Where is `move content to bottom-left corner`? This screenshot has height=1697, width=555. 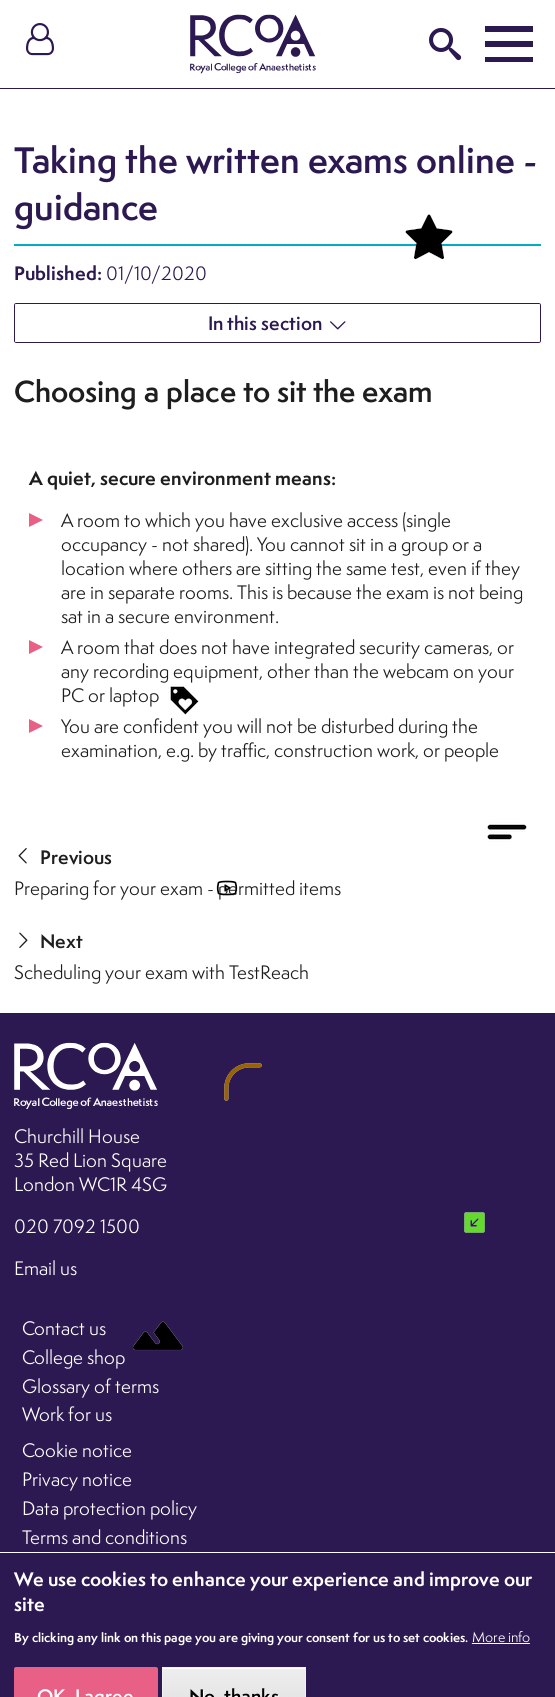 move content to bottom-left corner is located at coordinates (474, 1222).